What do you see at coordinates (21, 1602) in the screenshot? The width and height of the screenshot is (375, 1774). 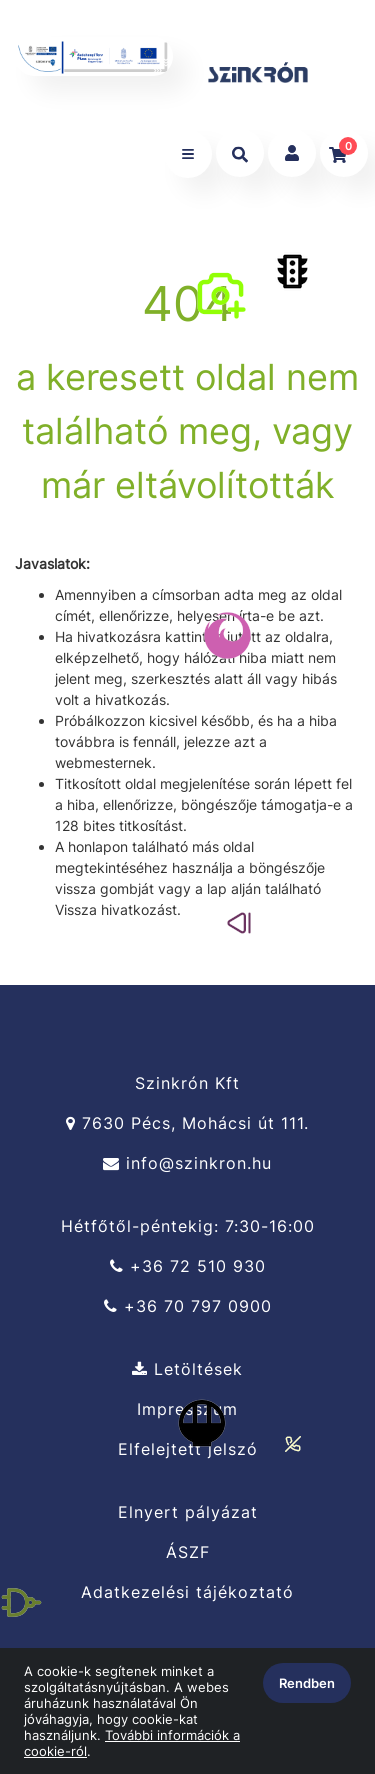 I see `represents a NAND logic gate in circuit design` at bounding box center [21, 1602].